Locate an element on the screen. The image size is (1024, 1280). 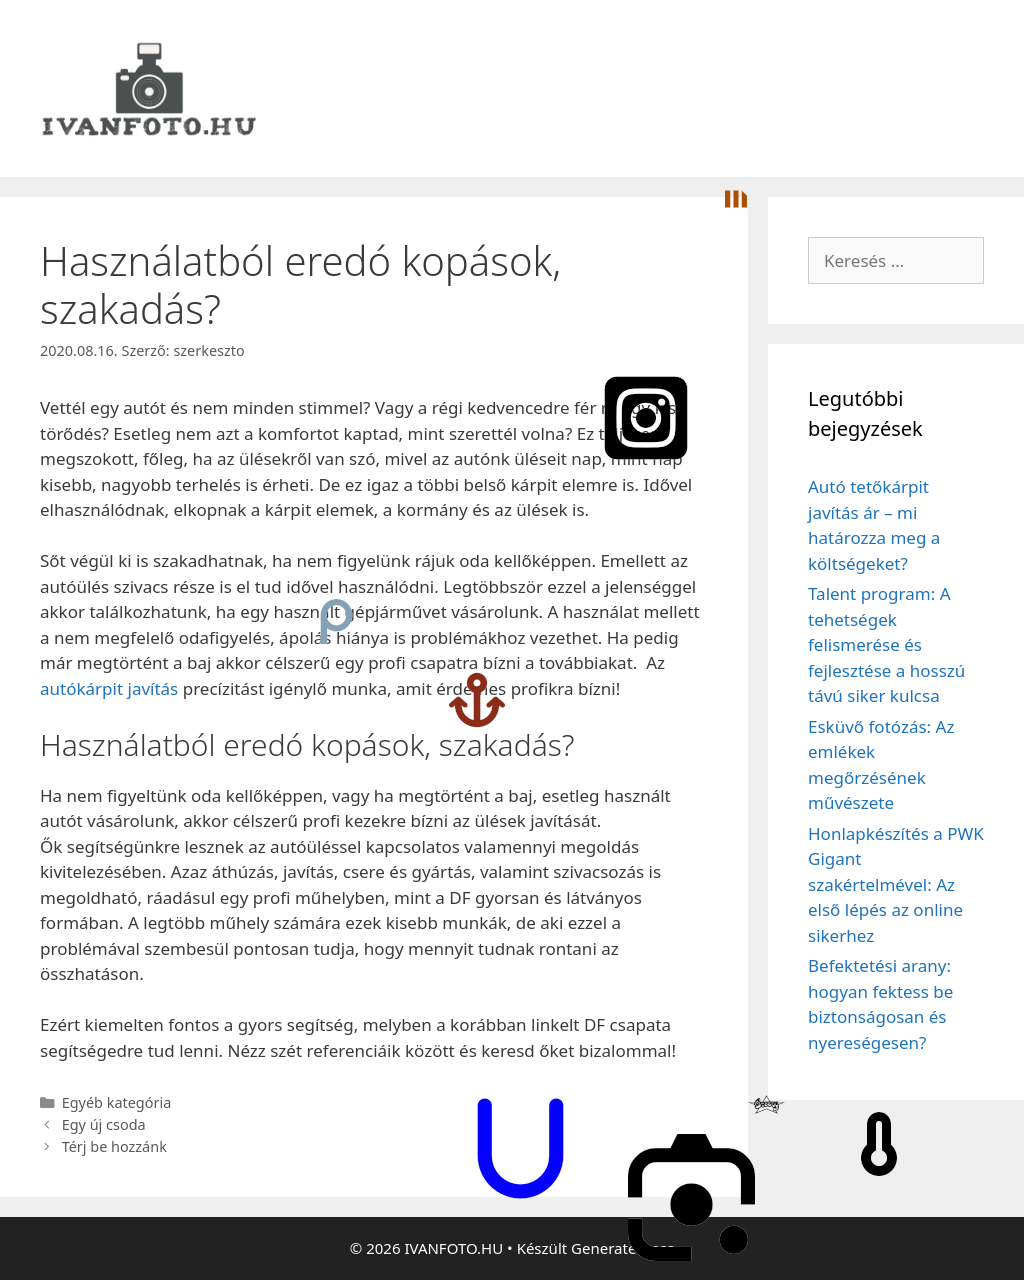
indicates maximum temperature level is located at coordinates (879, 1144).